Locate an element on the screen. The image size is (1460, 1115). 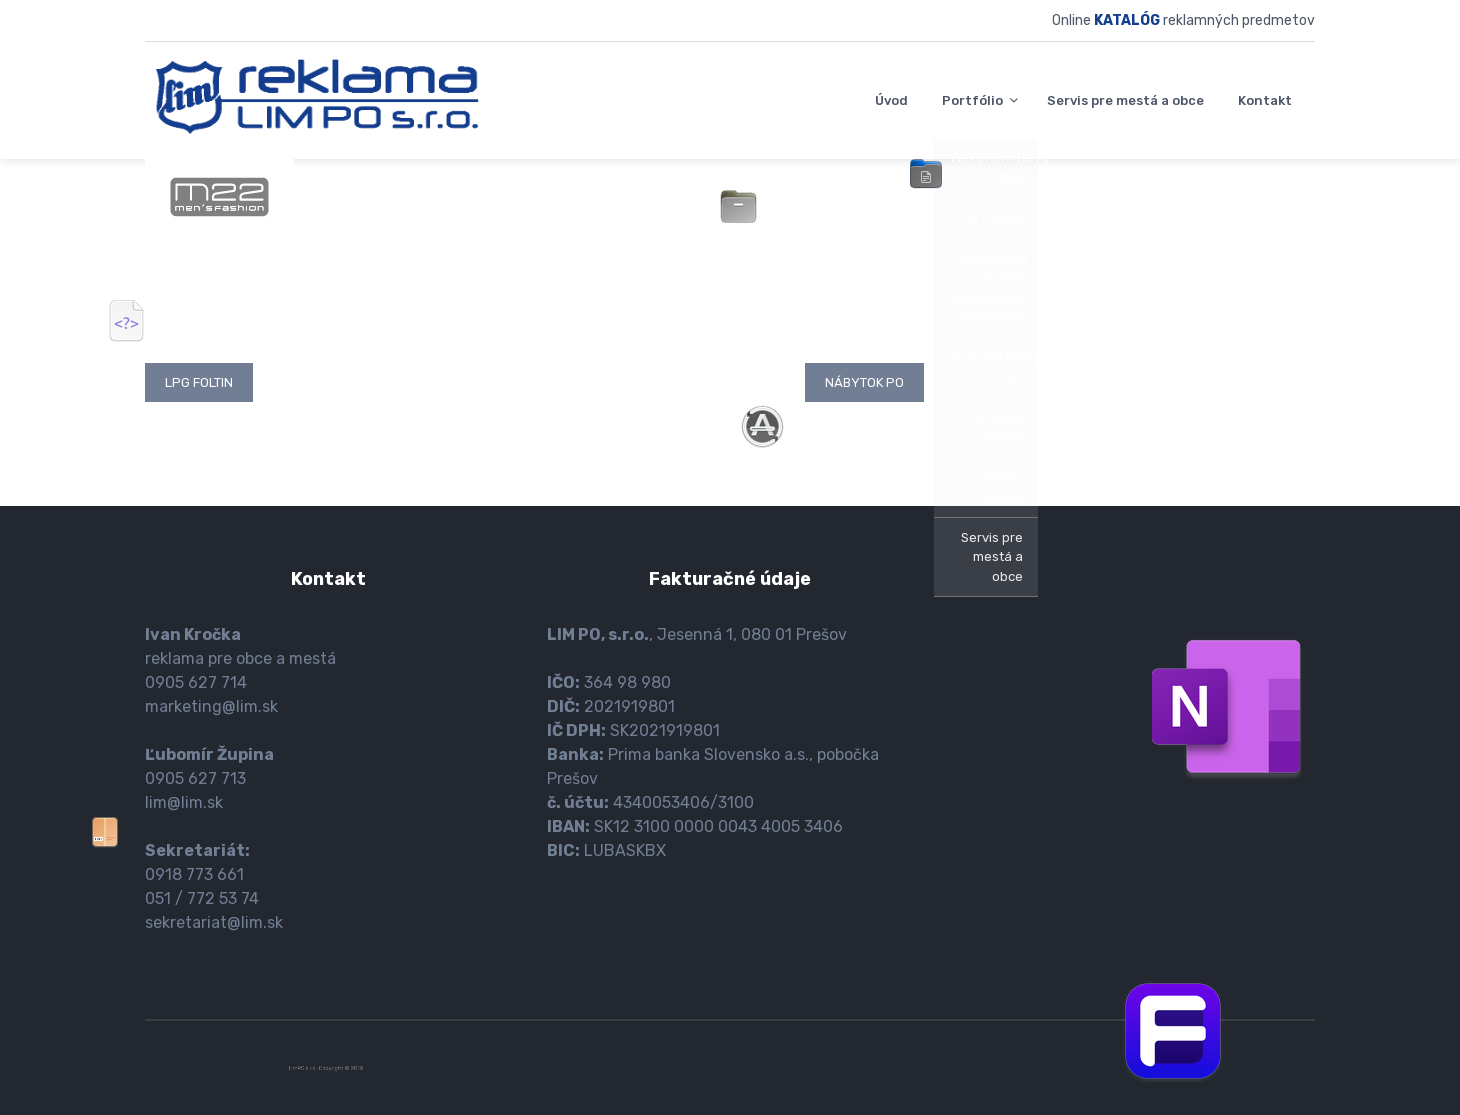
open your documents folder is located at coordinates (926, 173).